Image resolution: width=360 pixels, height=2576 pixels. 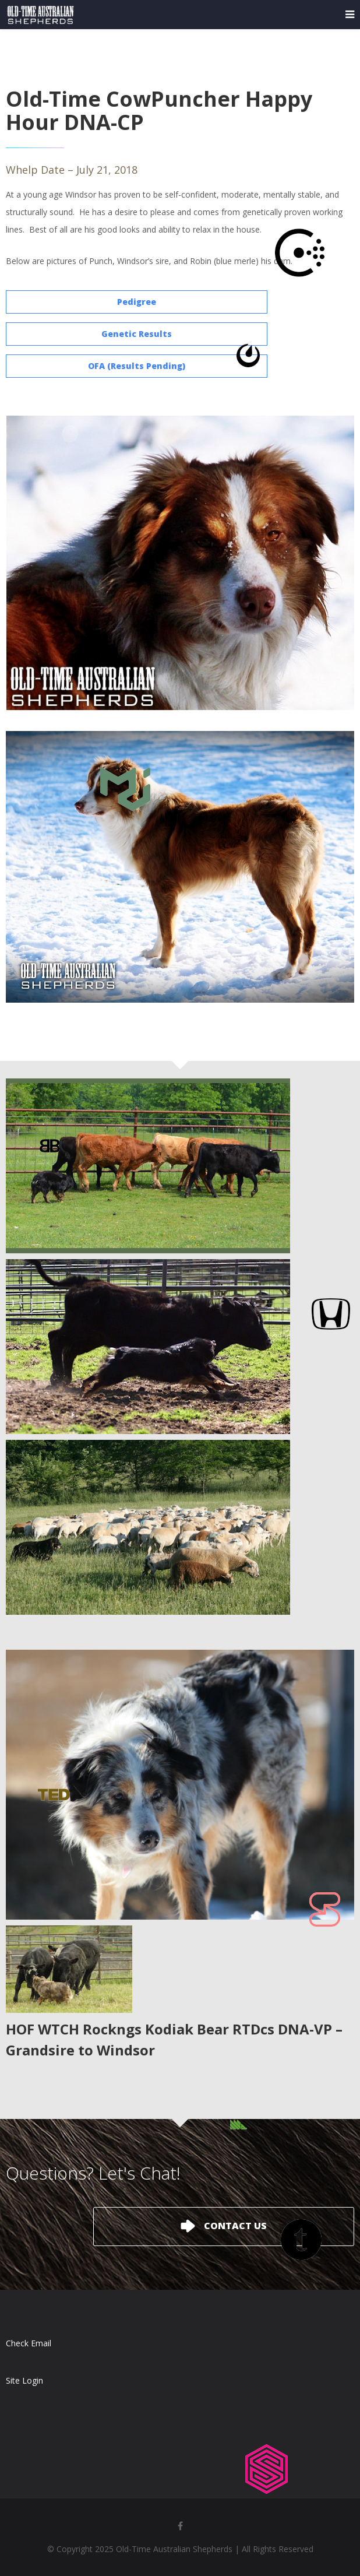 What do you see at coordinates (324, 1909) in the screenshot?
I see `open Session messaging app` at bounding box center [324, 1909].